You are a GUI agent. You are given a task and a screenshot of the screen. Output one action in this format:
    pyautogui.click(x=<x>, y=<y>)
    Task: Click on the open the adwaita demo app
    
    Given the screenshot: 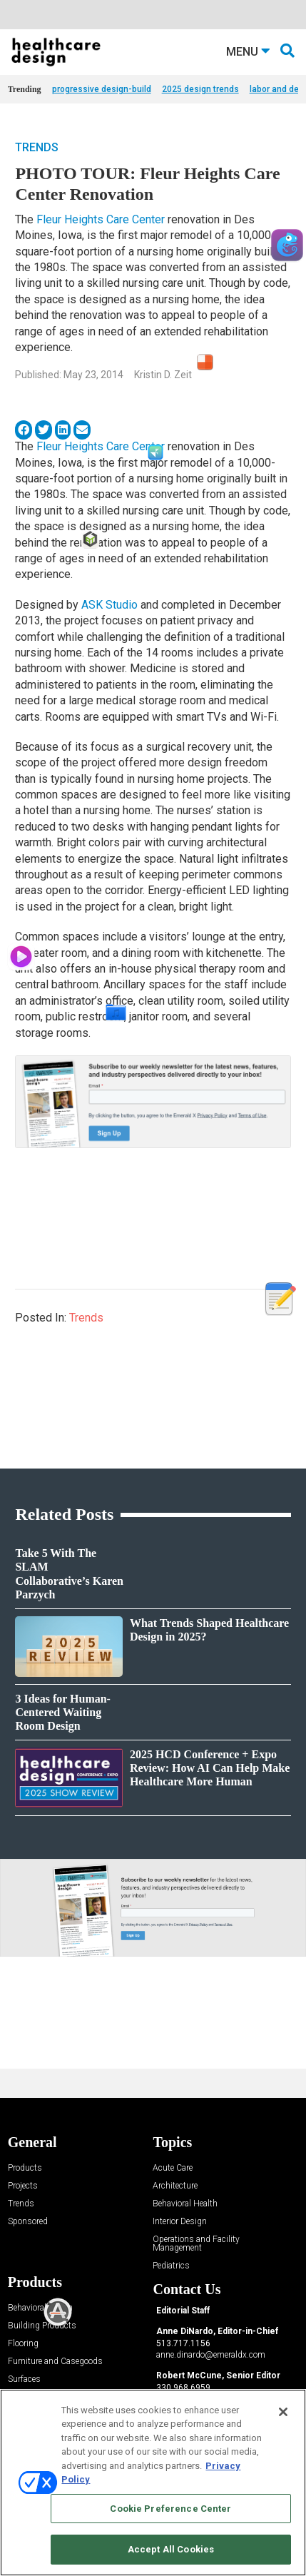 What is the action you would take?
    pyautogui.click(x=155, y=452)
    